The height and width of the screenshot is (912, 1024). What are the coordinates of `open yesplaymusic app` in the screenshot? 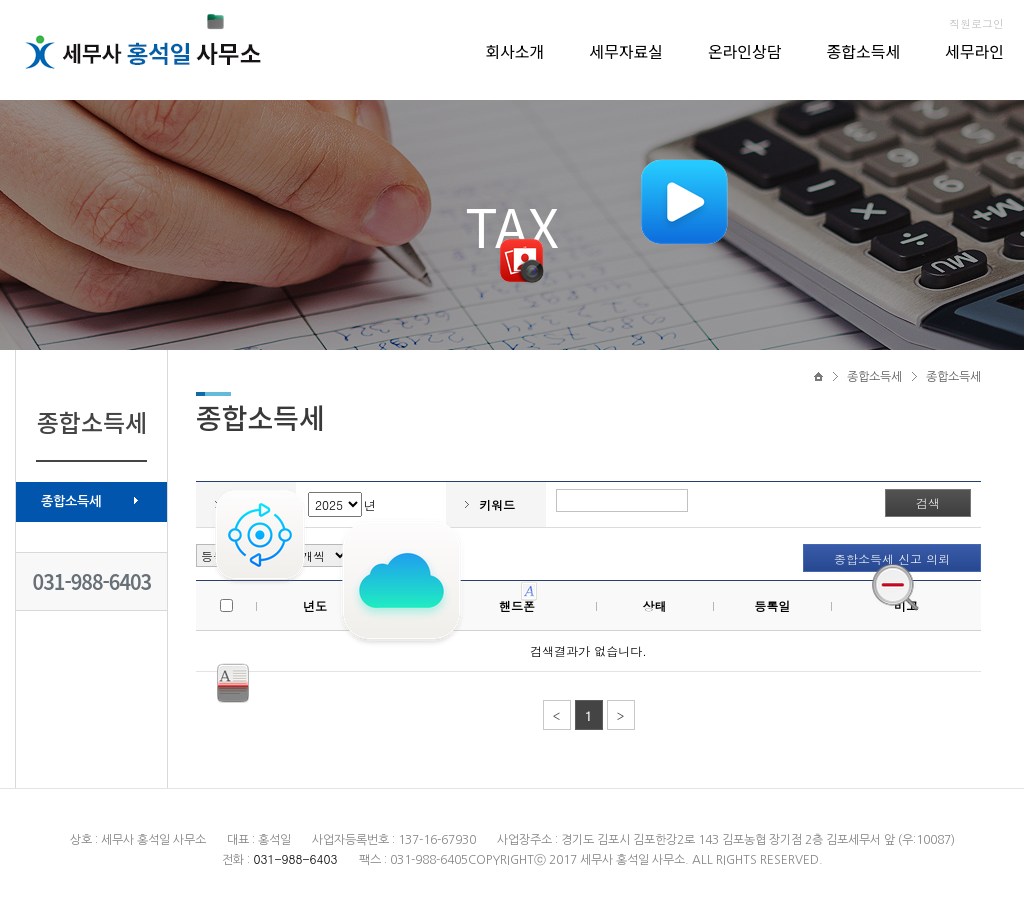 It's located at (683, 202).